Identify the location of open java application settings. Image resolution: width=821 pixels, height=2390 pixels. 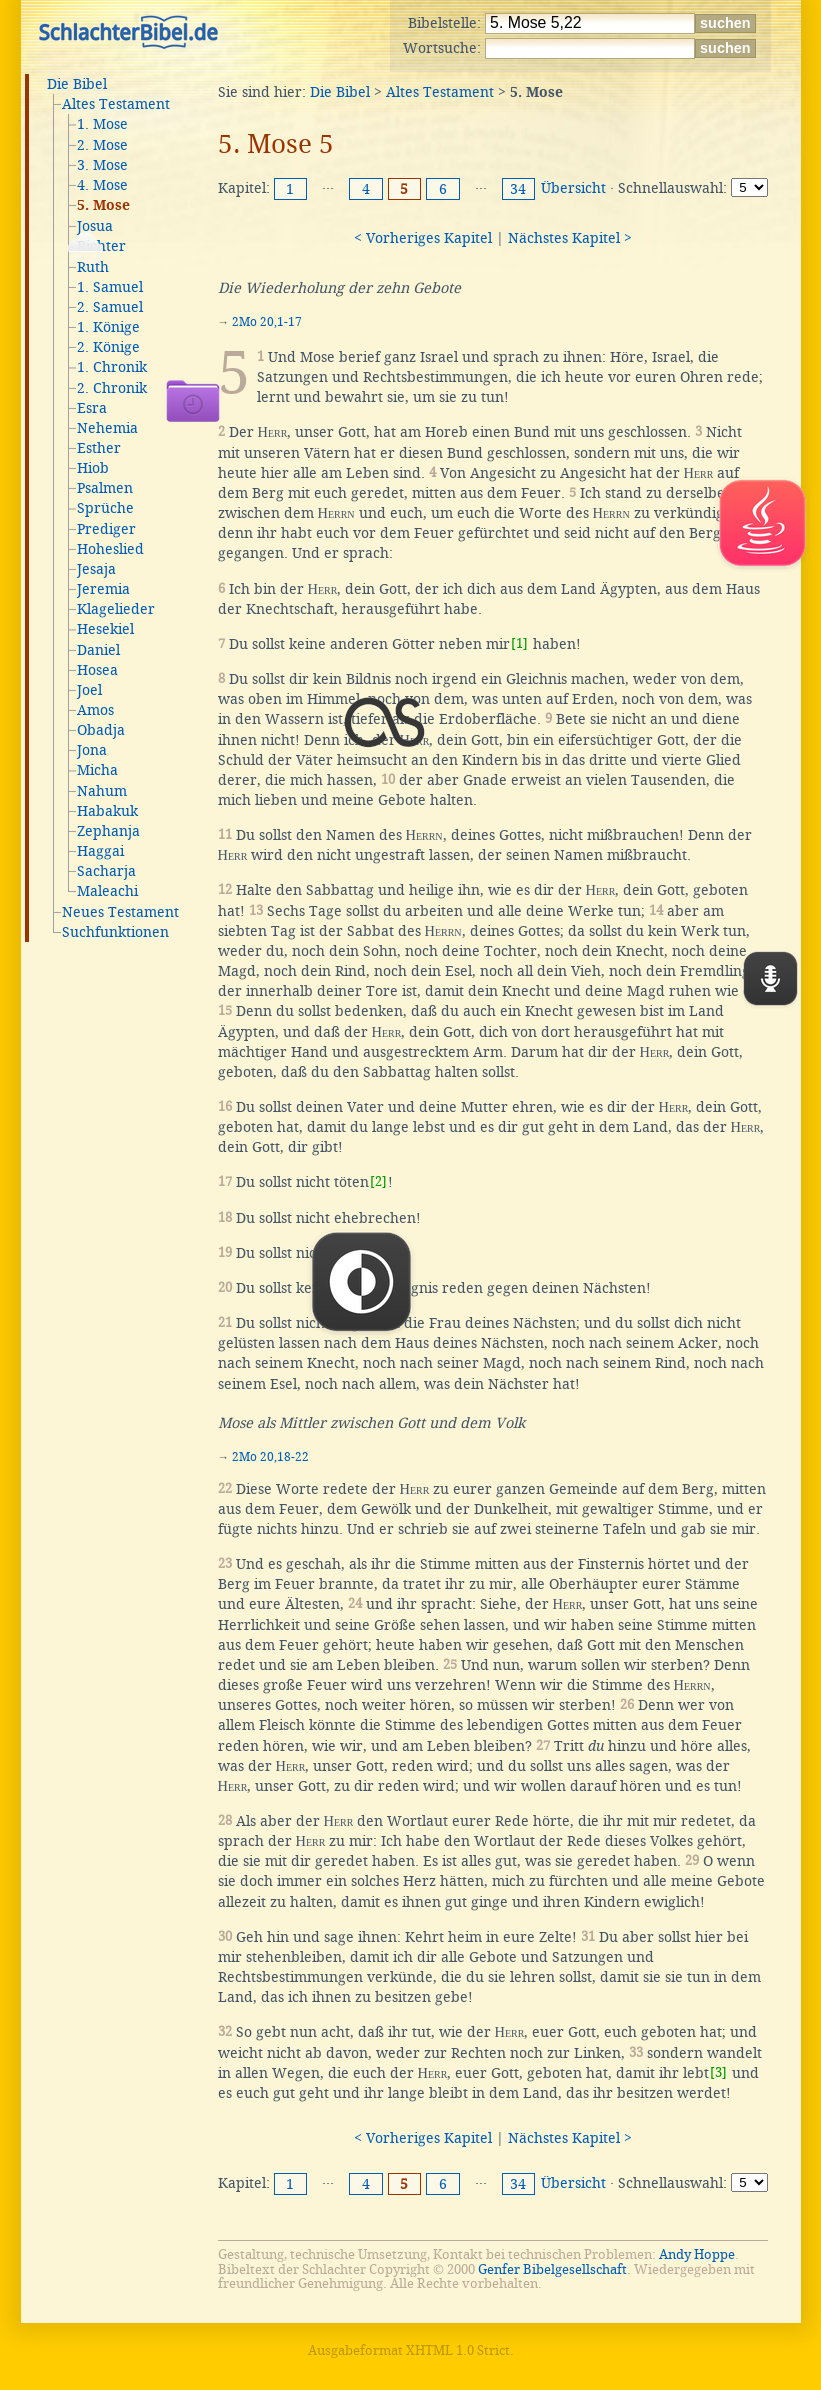
(762, 524).